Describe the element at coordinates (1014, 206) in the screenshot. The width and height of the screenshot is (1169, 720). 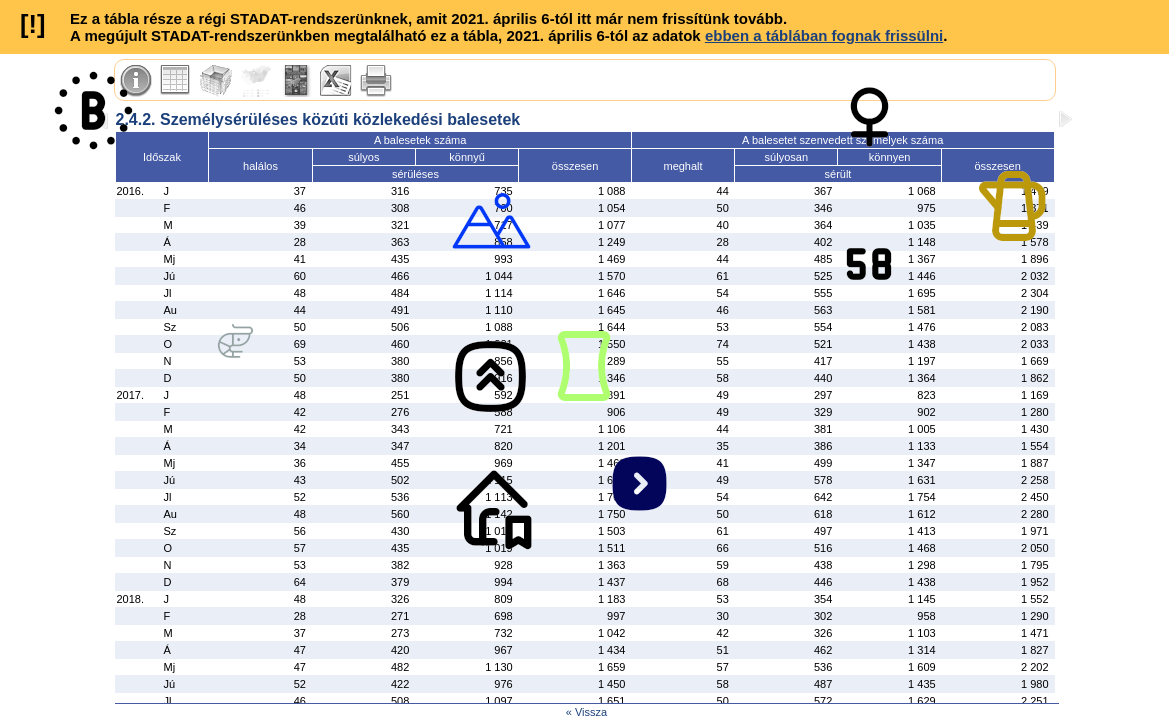
I see `access tea or hot beverage settings` at that location.